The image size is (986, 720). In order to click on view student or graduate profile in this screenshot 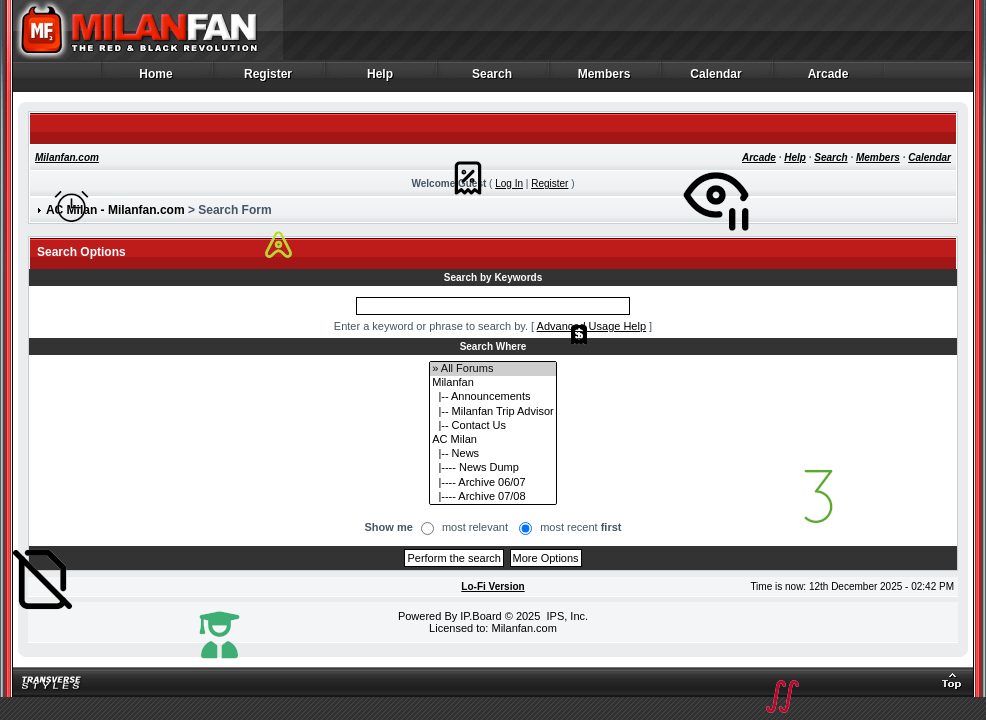, I will do `click(219, 635)`.